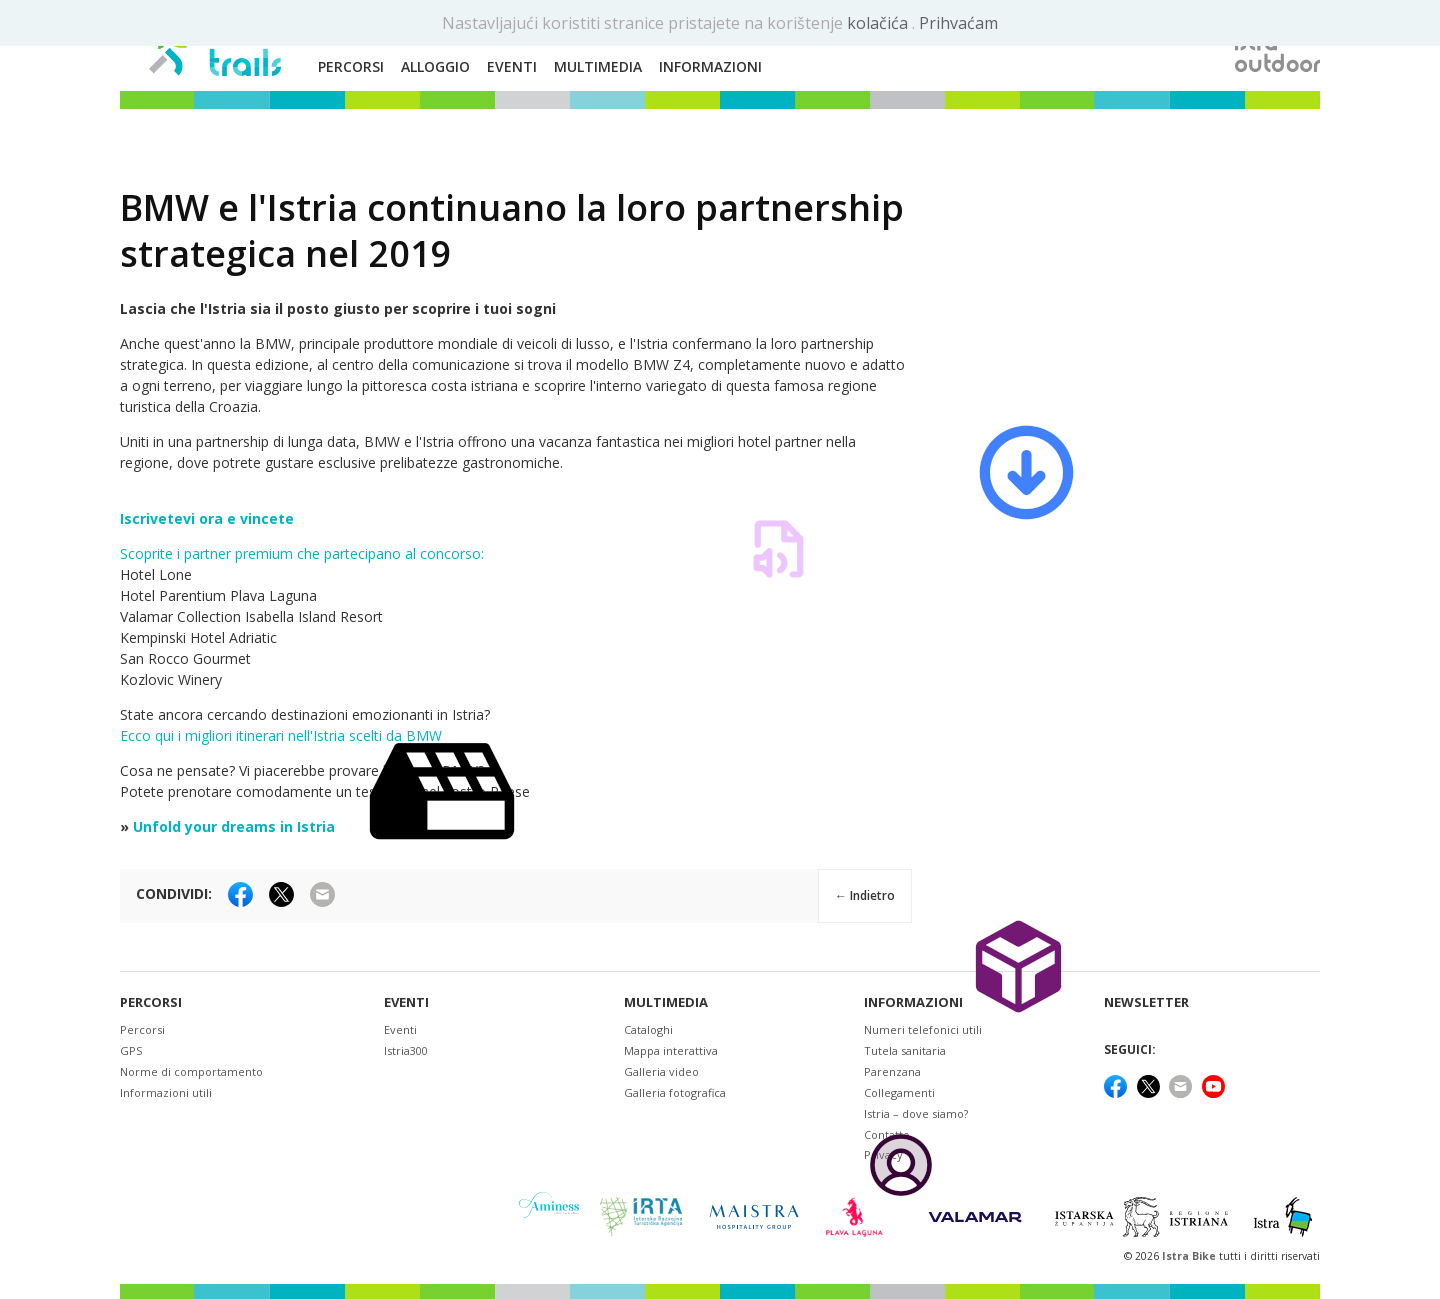  What do you see at coordinates (1018, 966) in the screenshot?
I see `open codesandbox development environment` at bounding box center [1018, 966].